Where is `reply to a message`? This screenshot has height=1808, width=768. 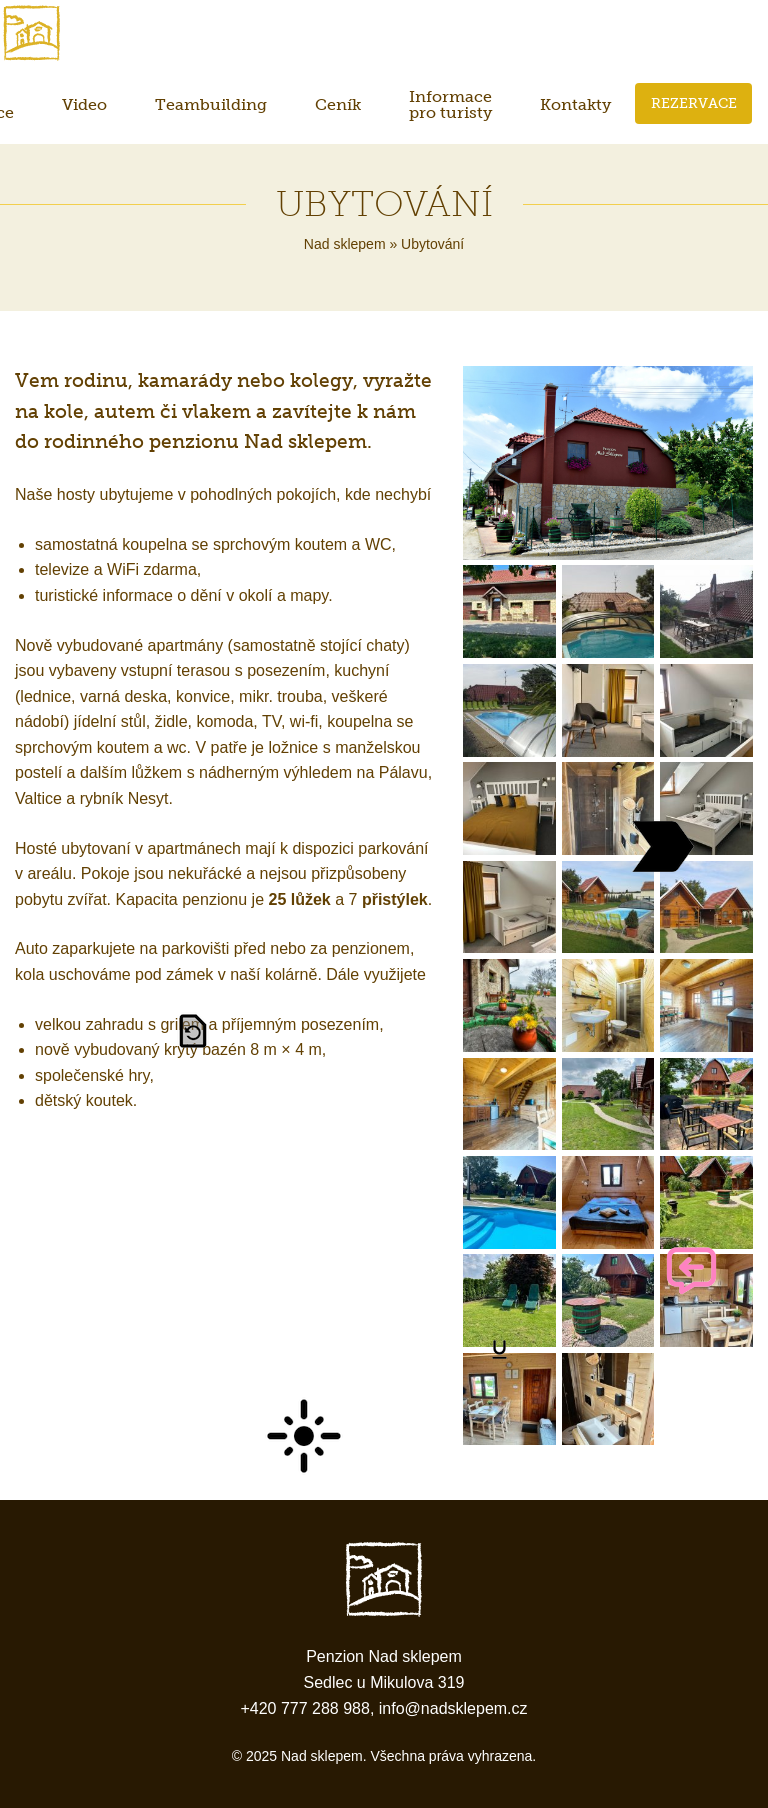 reply to a message is located at coordinates (691, 1269).